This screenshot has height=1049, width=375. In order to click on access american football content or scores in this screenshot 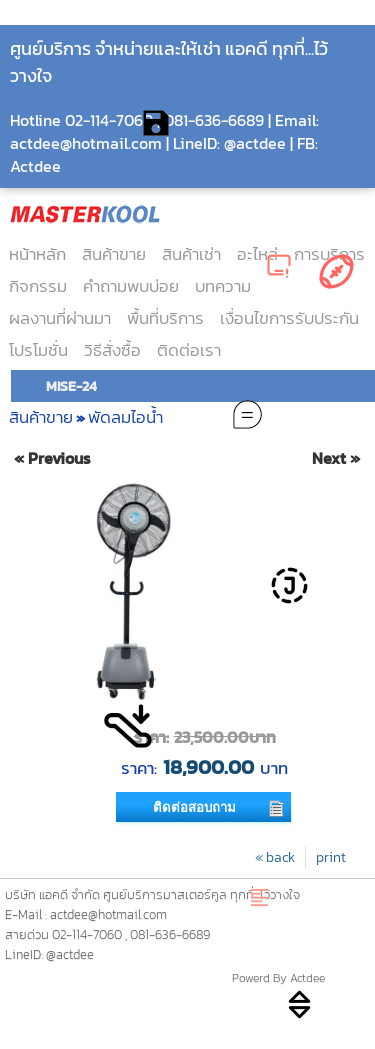, I will do `click(336, 271)`.